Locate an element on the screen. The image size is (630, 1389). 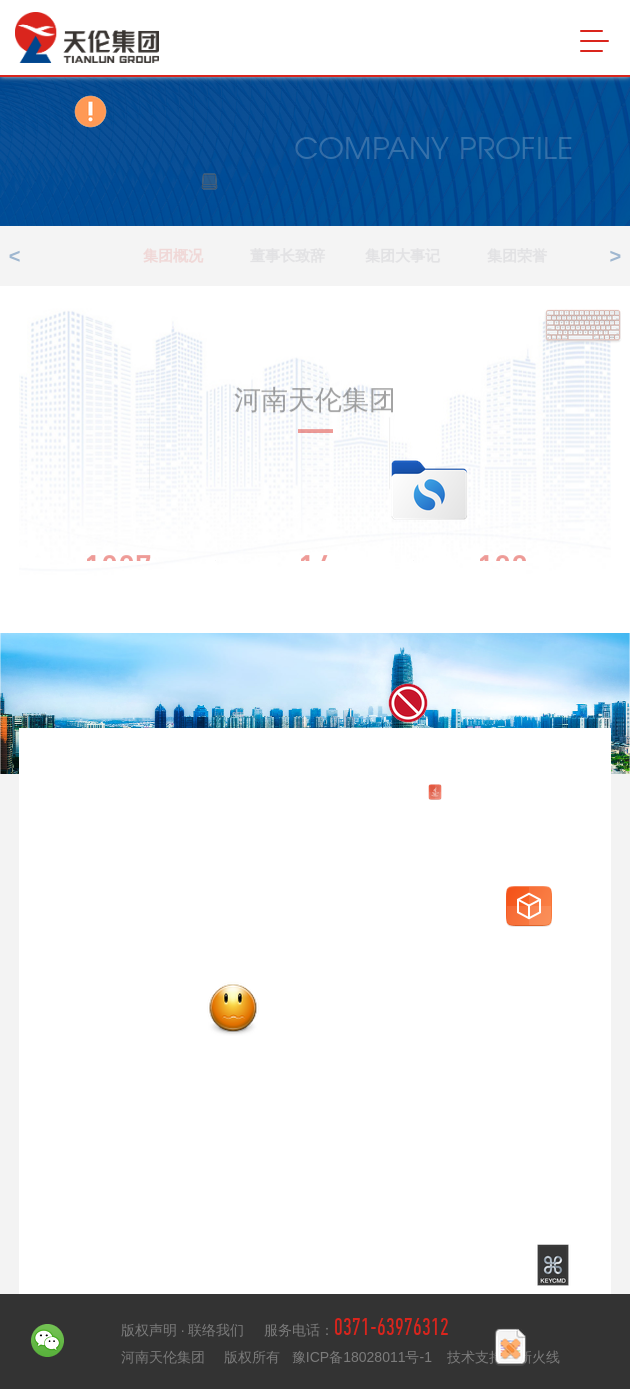
a java source code file is located at coordinates (435, 792).